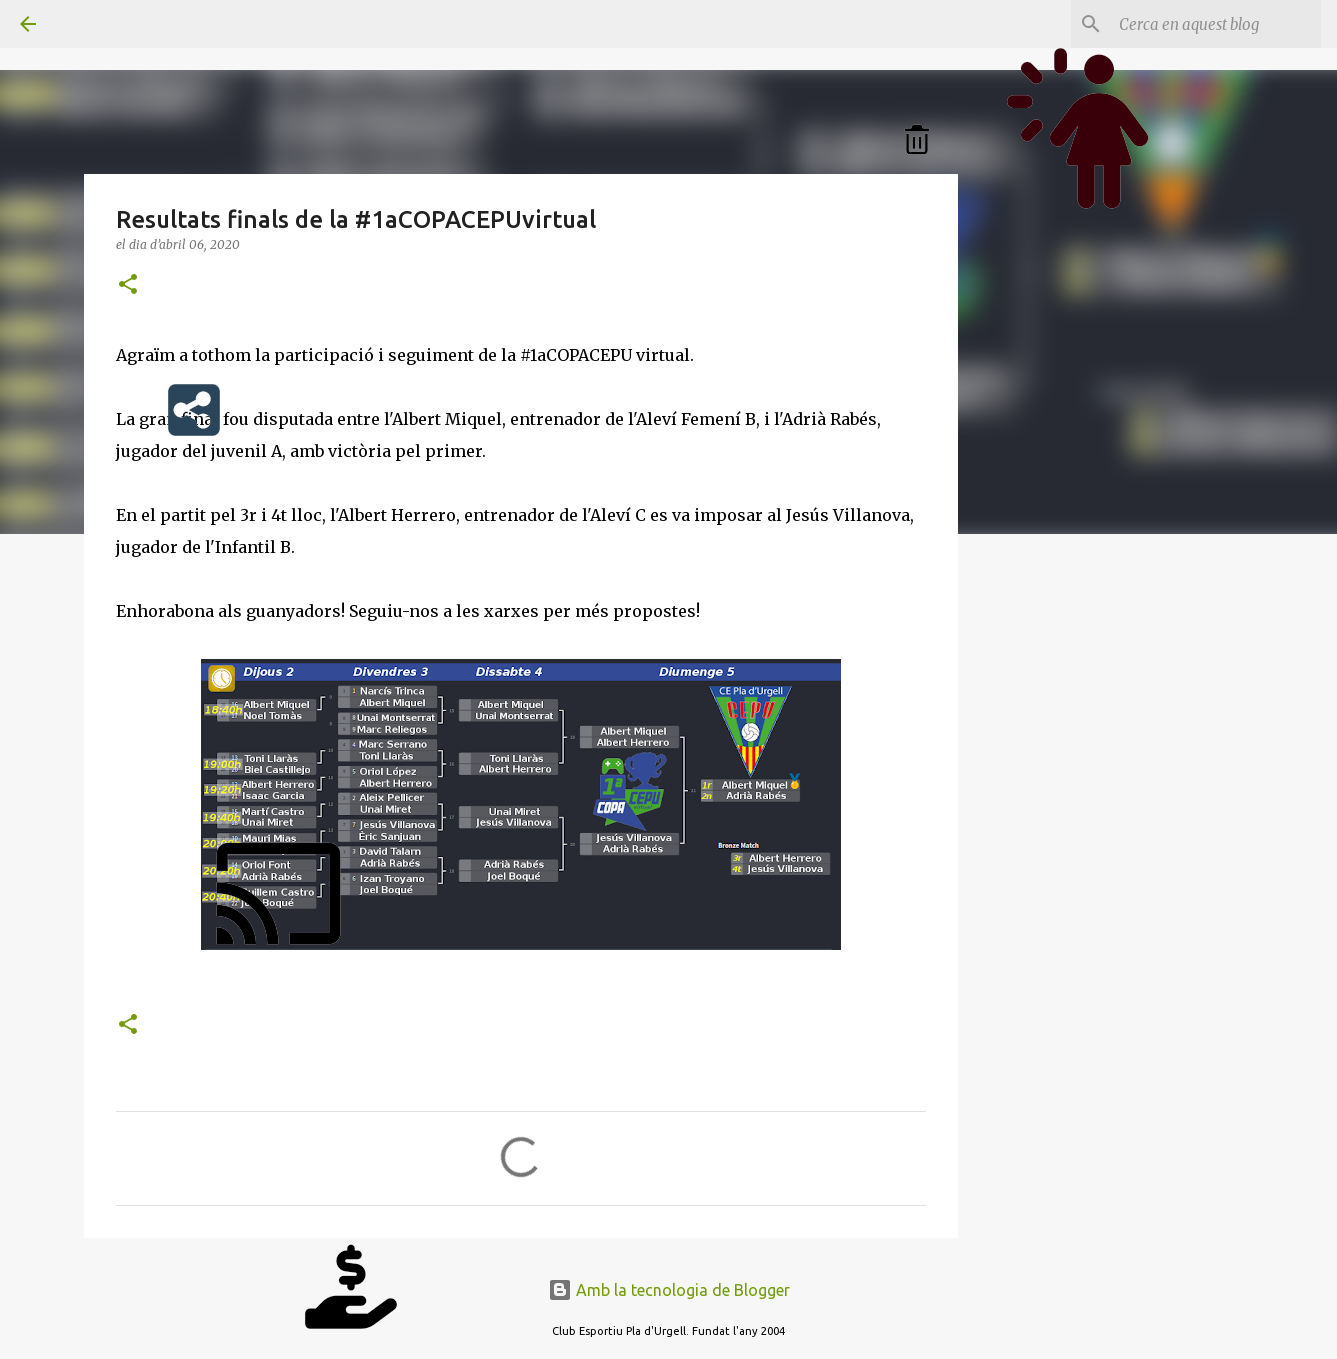  What do you see at coordinates (351, 1288) in the screenshot?
I see `make a payment or donation` at bounding box center [351, 1288].